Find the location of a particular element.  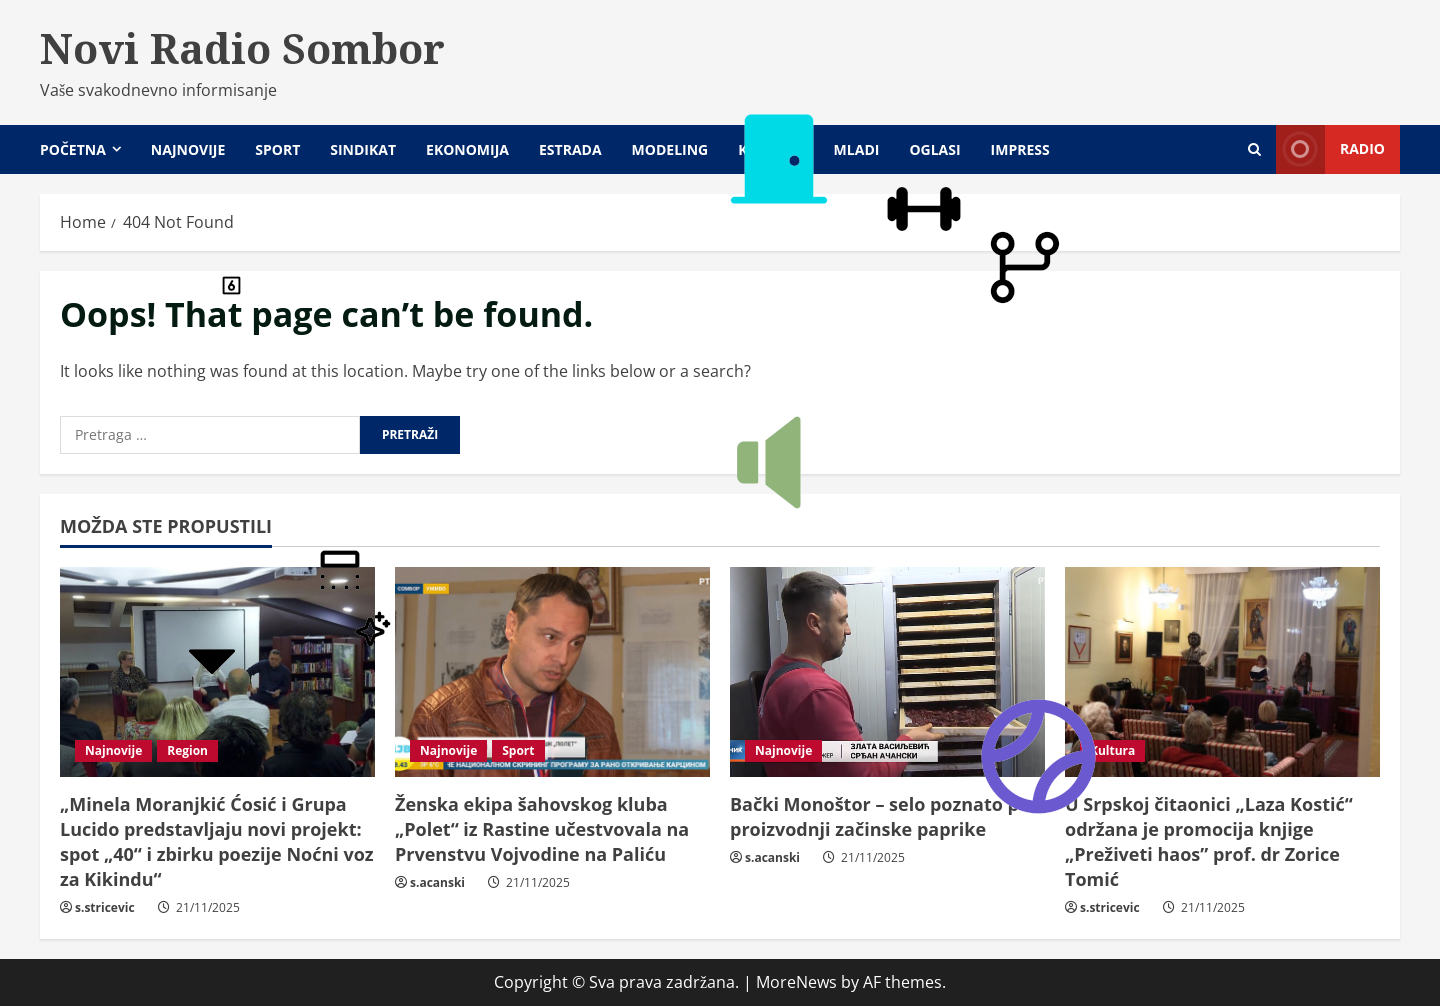

indicates new or AI-generated content is located at coordinates (372, 629).